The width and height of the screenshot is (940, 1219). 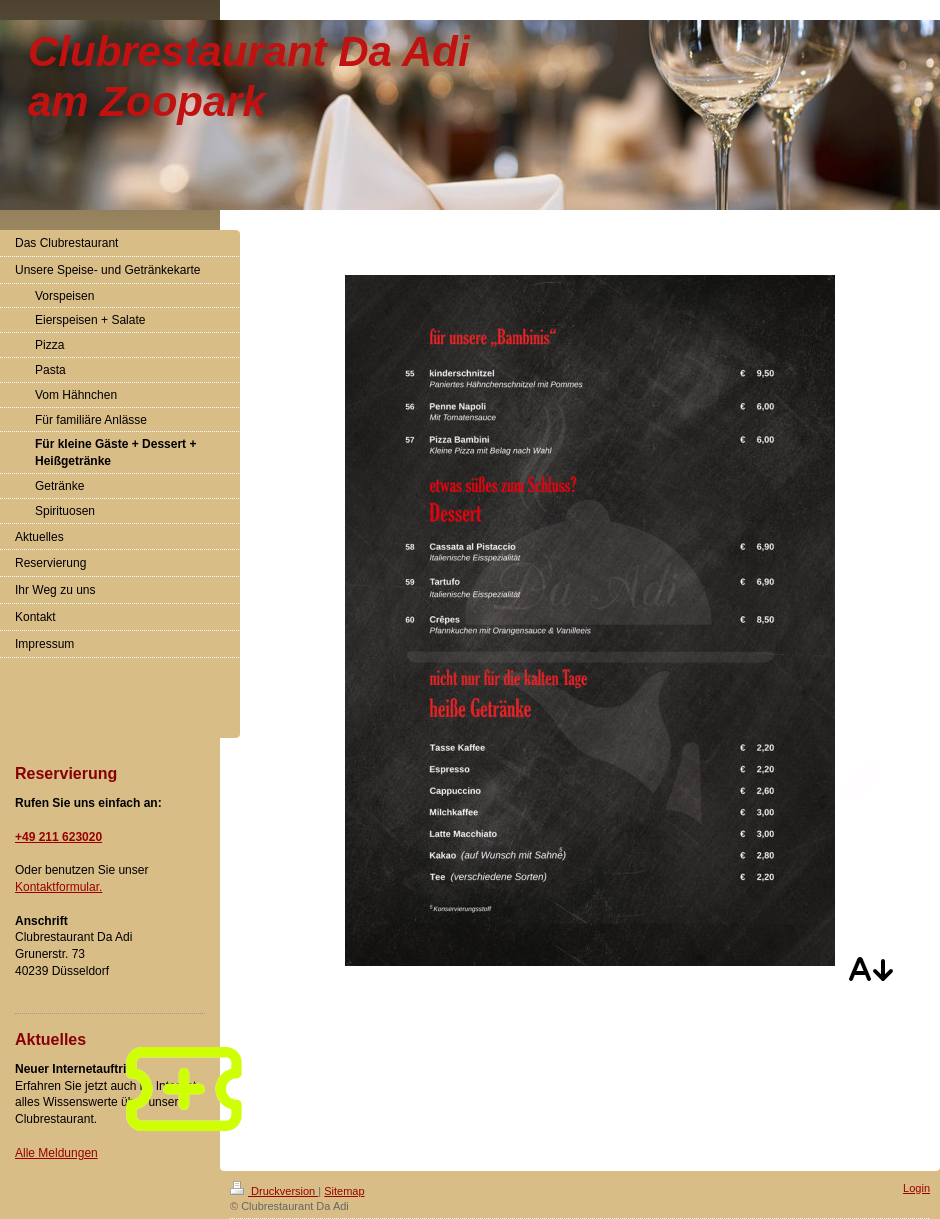 I want to click on add a new ticket or pass, so click(x=184, y=1089).